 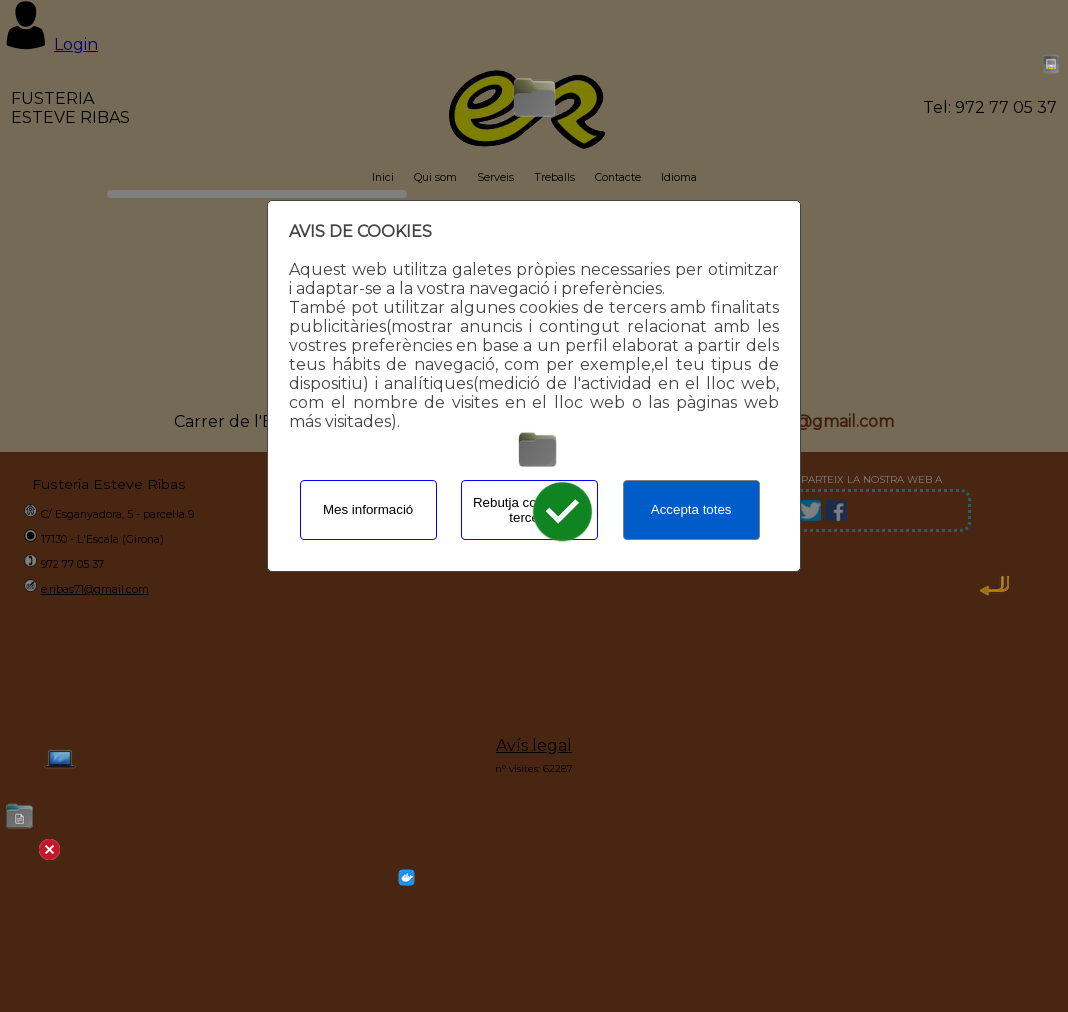 What do you see at coordinates (19, 815) in the screenshot?
I see `open your documents folder` at bounding box center [19, 815].